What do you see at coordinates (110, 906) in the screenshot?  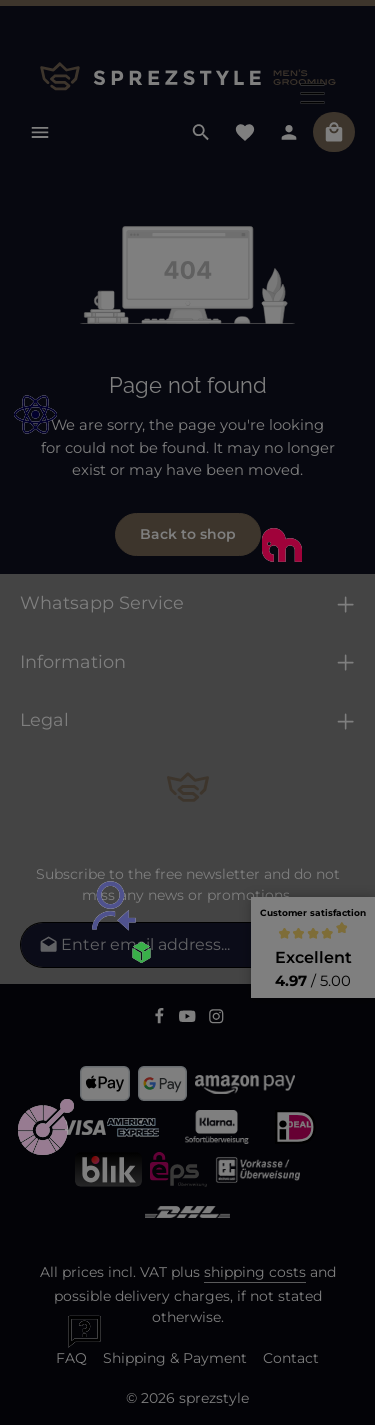 I see `incoming user request or friend invitation` at bounding box center [110, 906].